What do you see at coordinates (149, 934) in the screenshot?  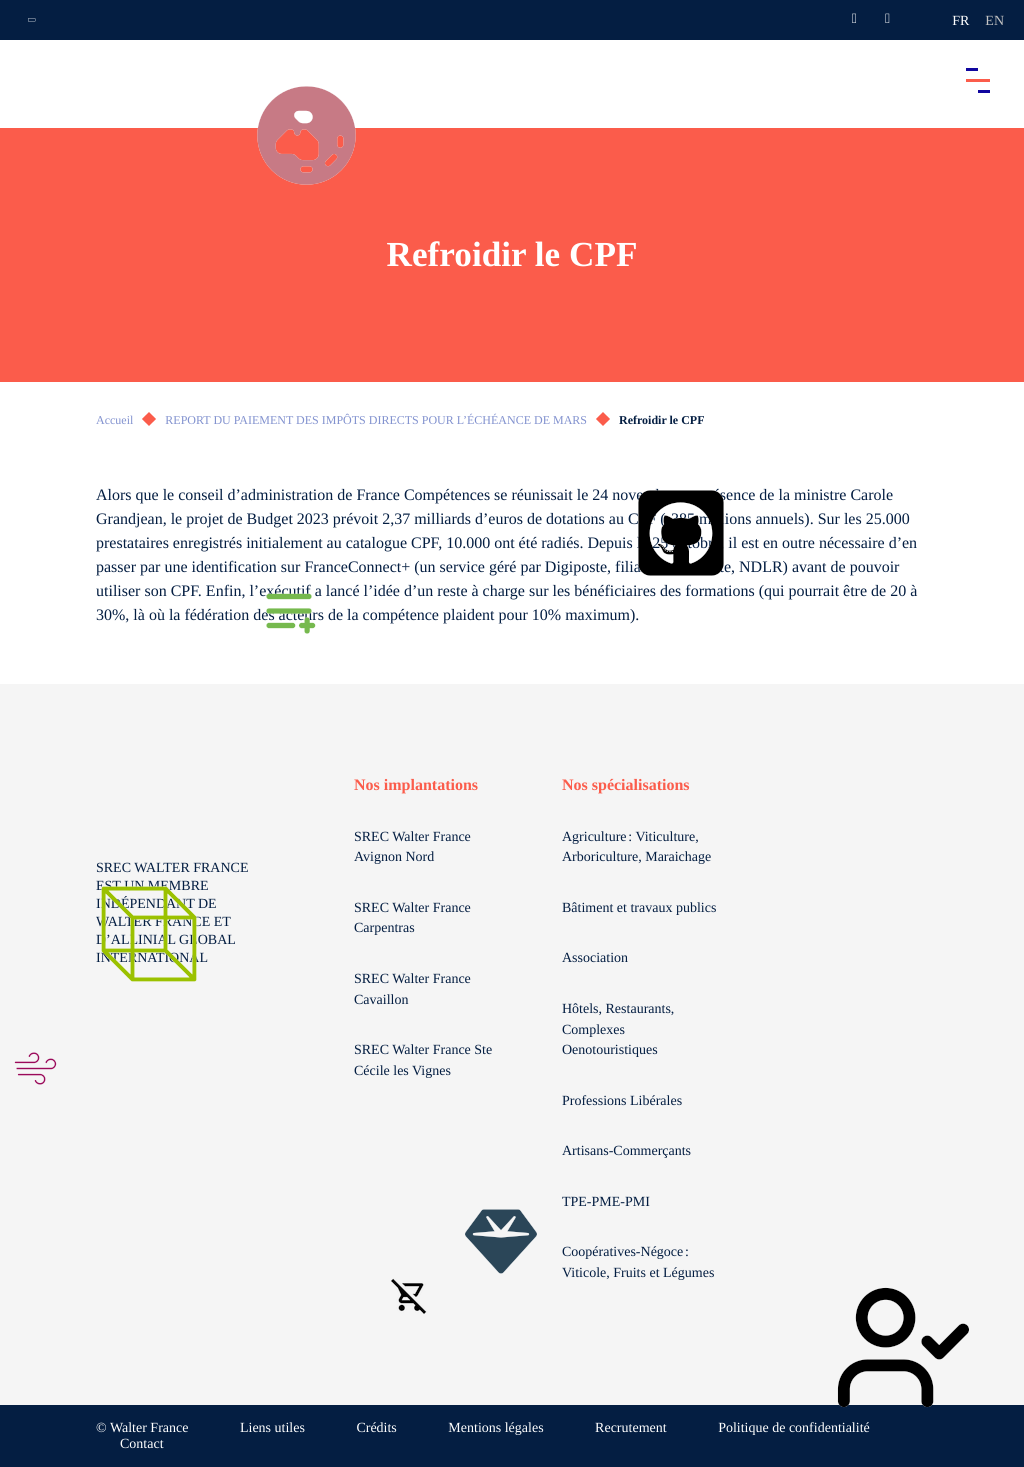 I see `view 3D model or object` at bounding box center [149, 934].